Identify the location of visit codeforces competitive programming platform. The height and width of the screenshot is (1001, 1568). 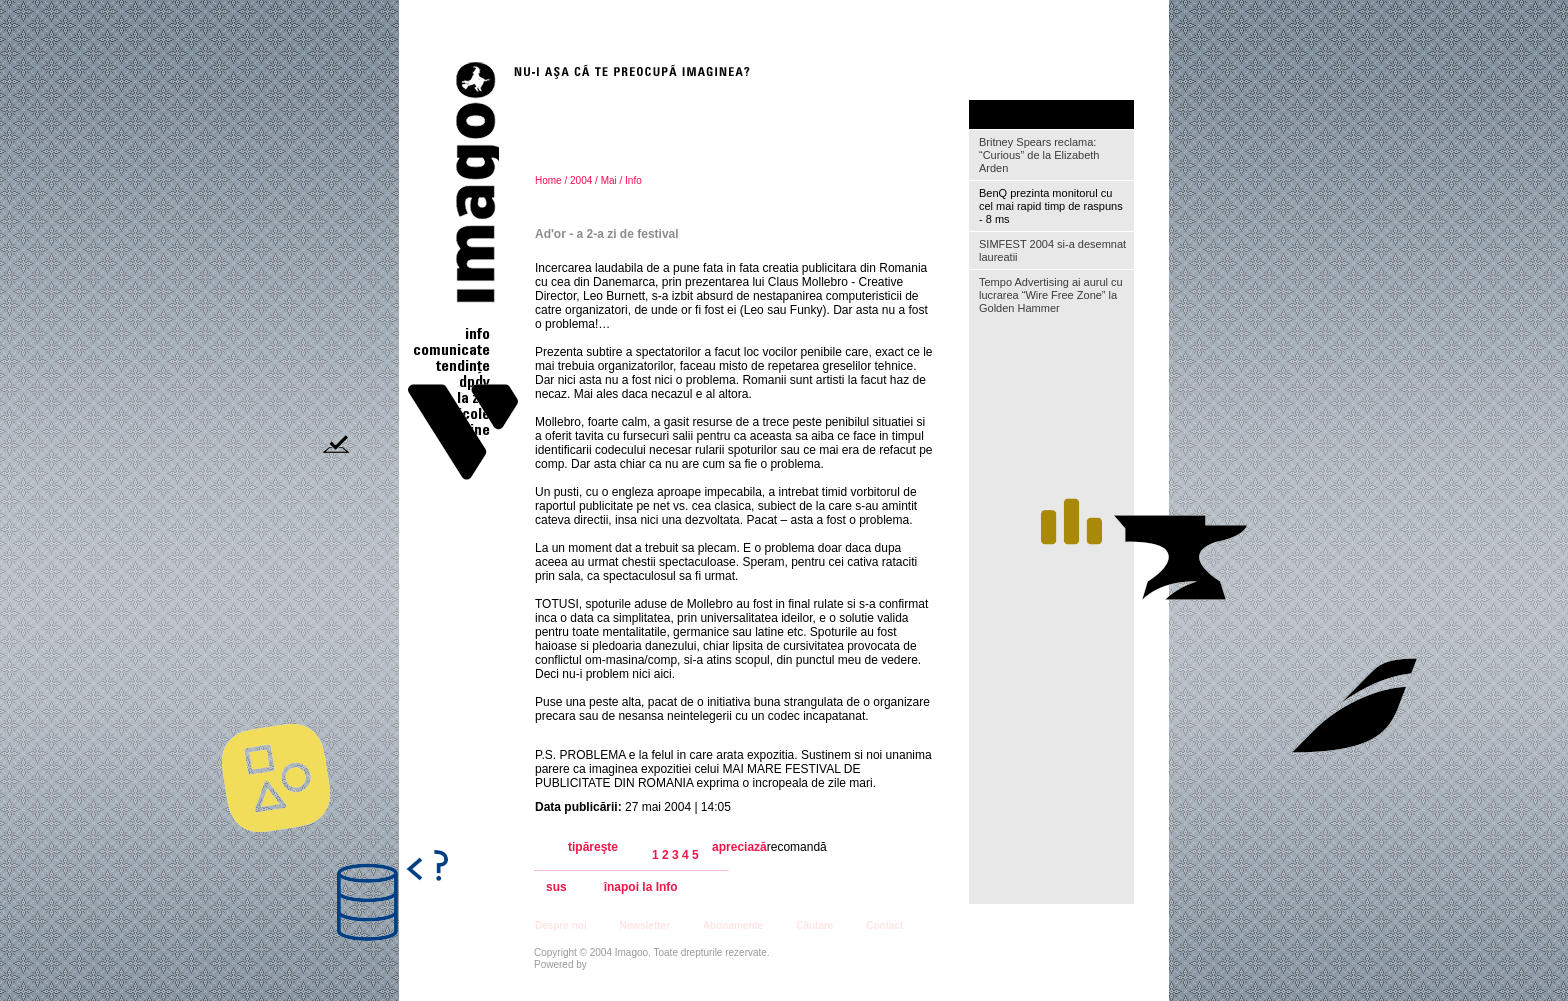
(1071, 521).